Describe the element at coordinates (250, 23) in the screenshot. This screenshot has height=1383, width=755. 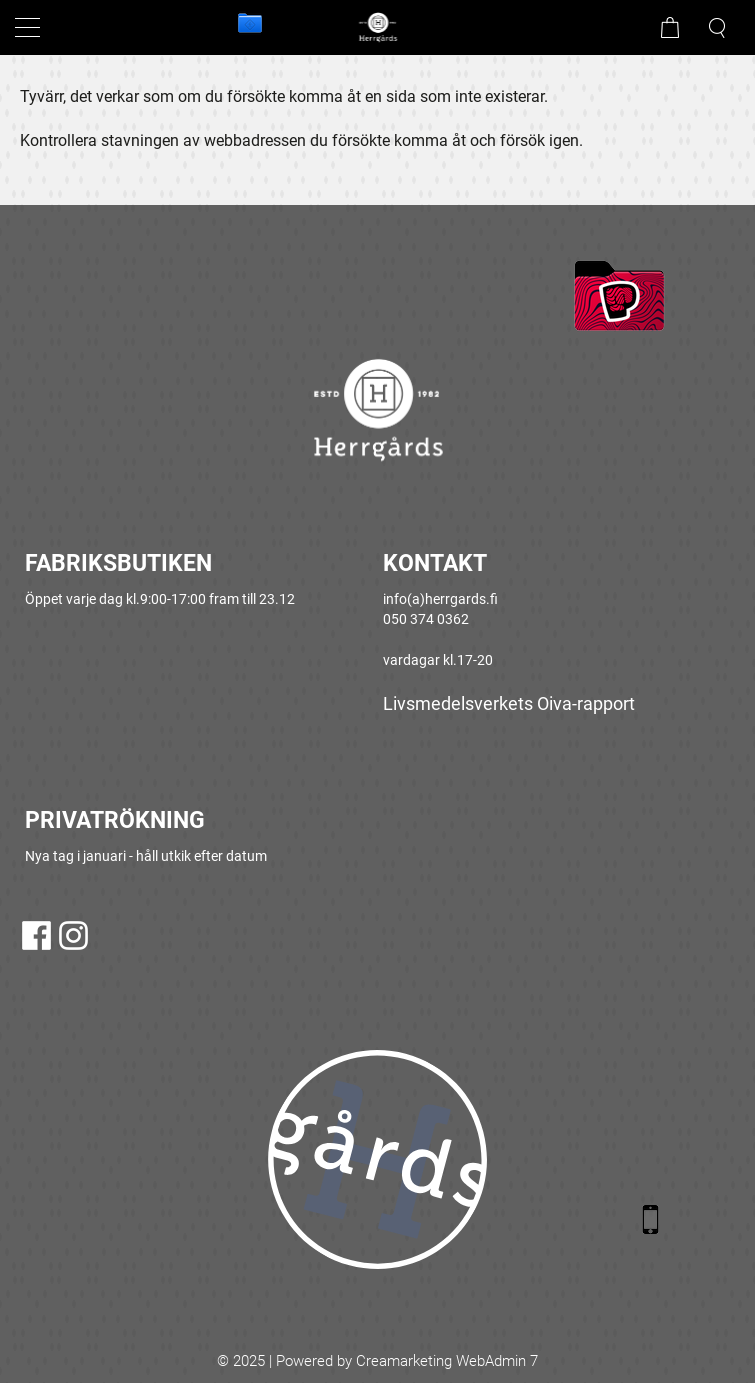
I see `access your public folder` at that location.